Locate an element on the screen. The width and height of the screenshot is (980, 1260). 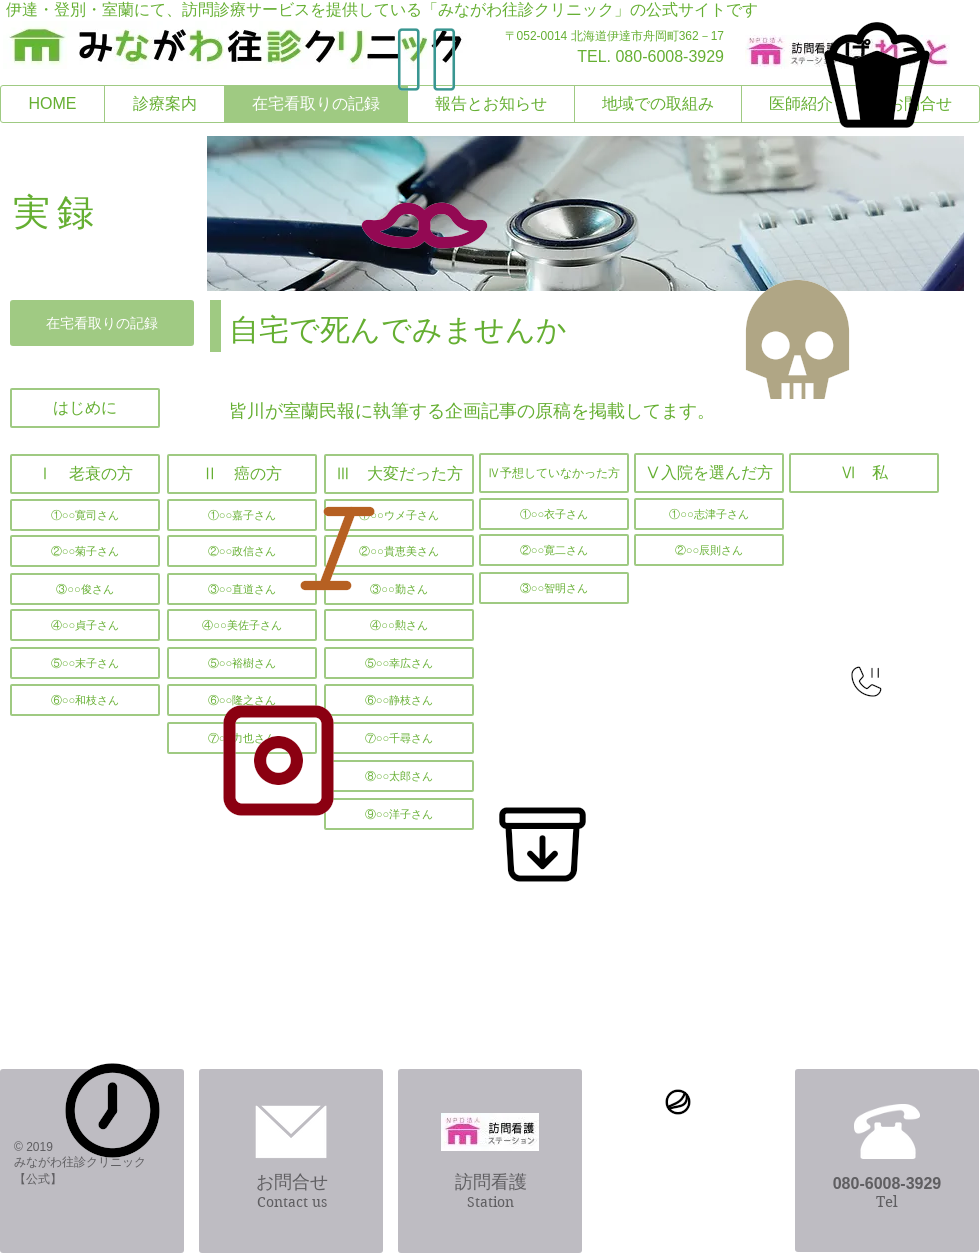
pause media playback is located at coordinates (426, 59).